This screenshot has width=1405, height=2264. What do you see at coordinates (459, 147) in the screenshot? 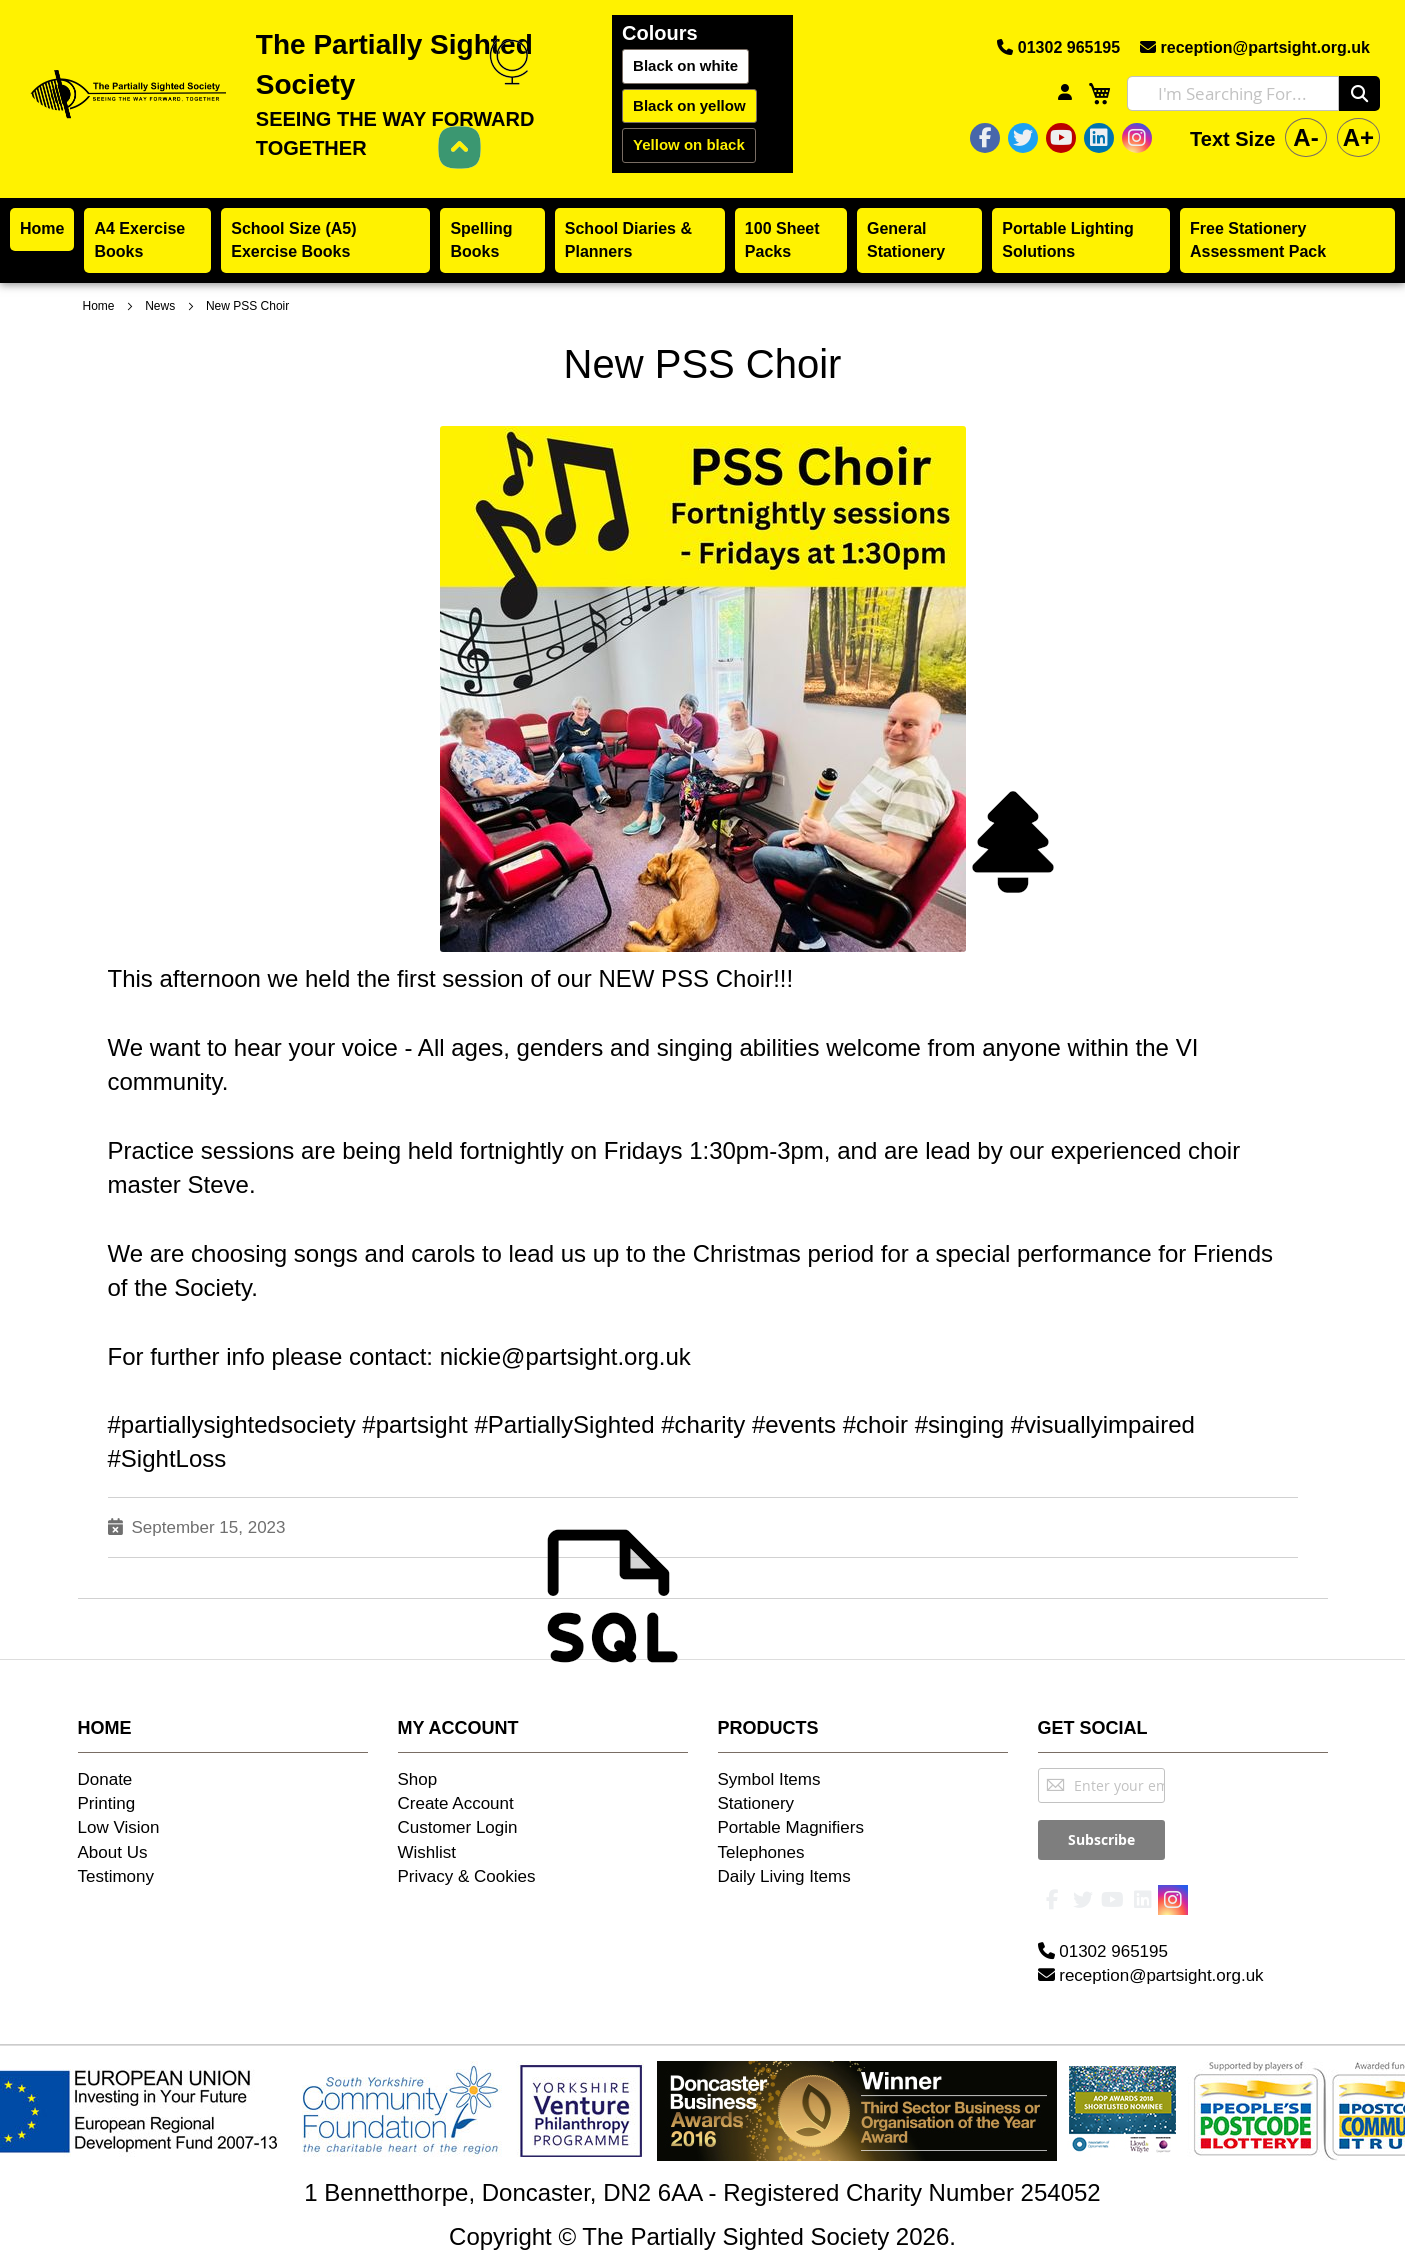
I see `scroll to top of page` at bounding box center [459, 147].